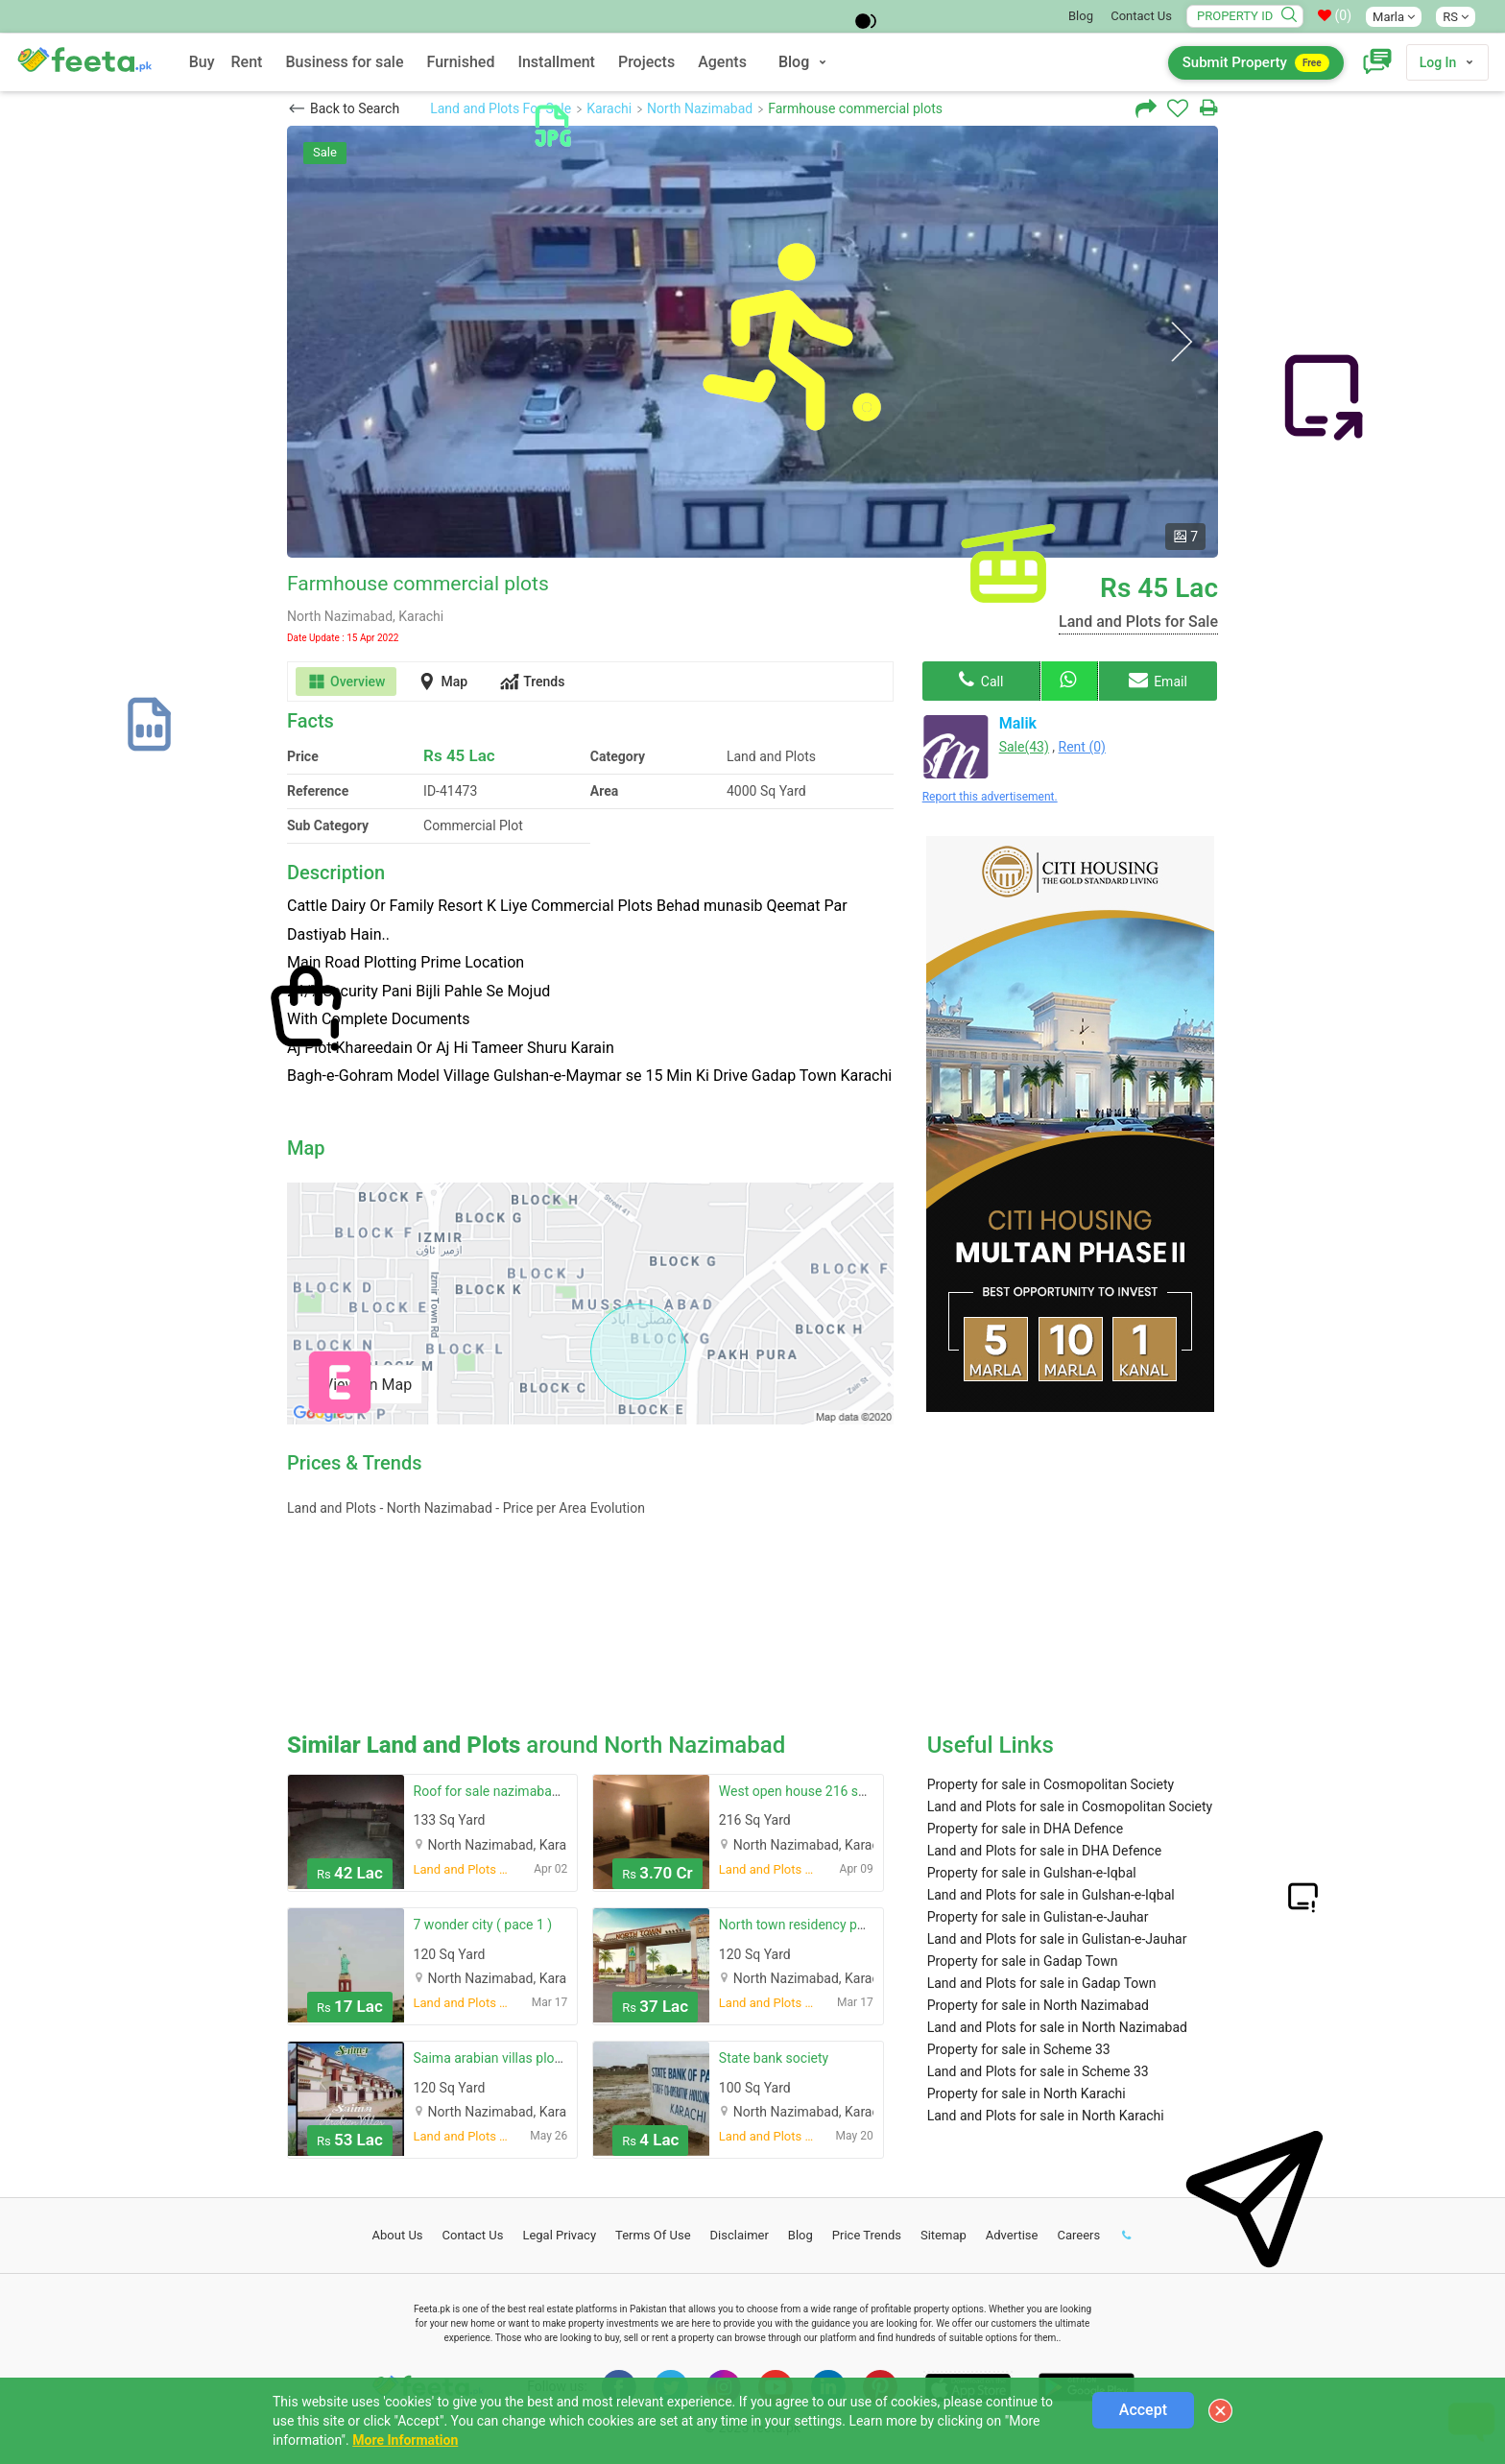  What do you see at coordinates (340, 1382) in the screenshot?
I see `indicates explicit content warning` at bounding box center [340, 1382].